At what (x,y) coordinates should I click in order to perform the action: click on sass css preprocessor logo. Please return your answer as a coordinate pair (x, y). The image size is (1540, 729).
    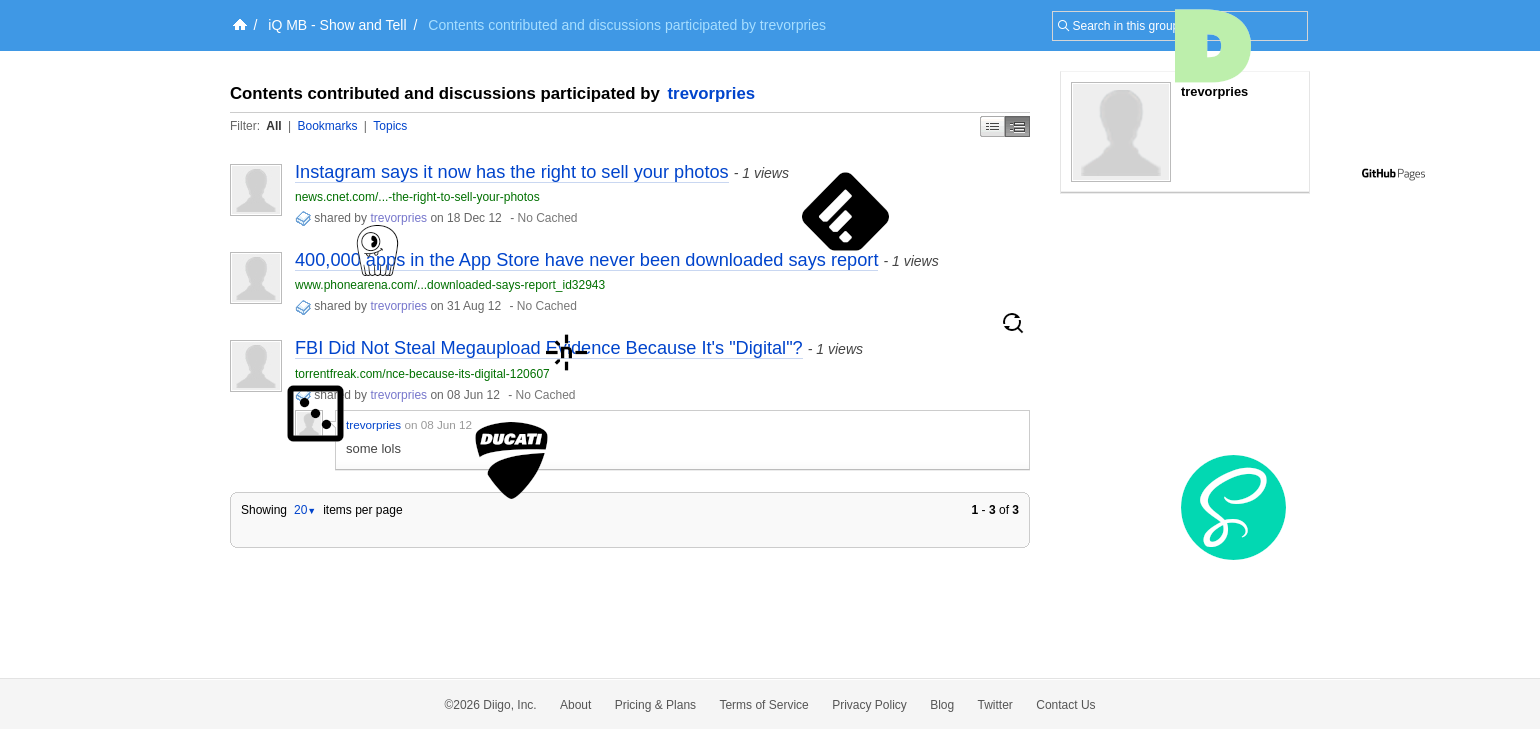
    Looking at the image, I should click on (1233, 507).